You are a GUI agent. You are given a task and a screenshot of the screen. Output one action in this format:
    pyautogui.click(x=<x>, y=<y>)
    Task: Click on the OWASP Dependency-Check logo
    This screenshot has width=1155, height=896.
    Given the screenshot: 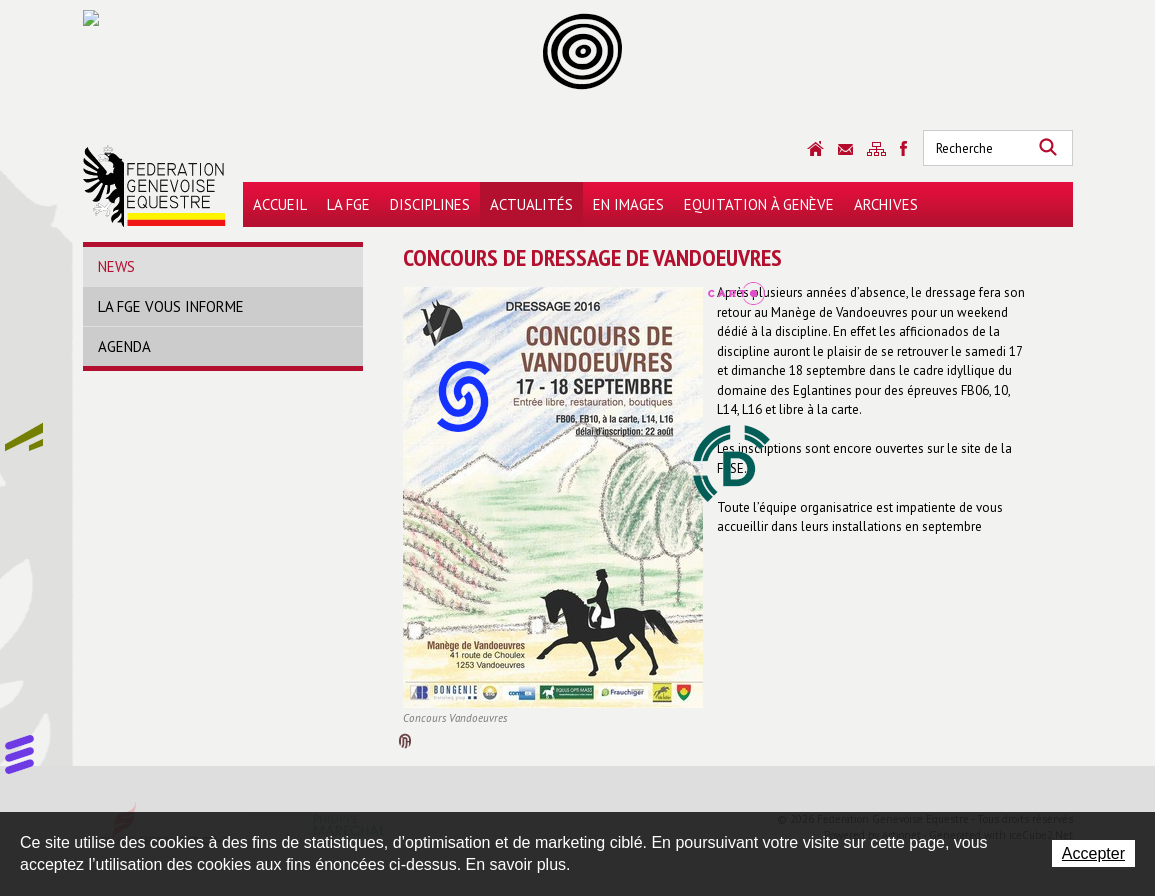 What is the action you would take?
    pyautogui.click(x=731, y=463)
    